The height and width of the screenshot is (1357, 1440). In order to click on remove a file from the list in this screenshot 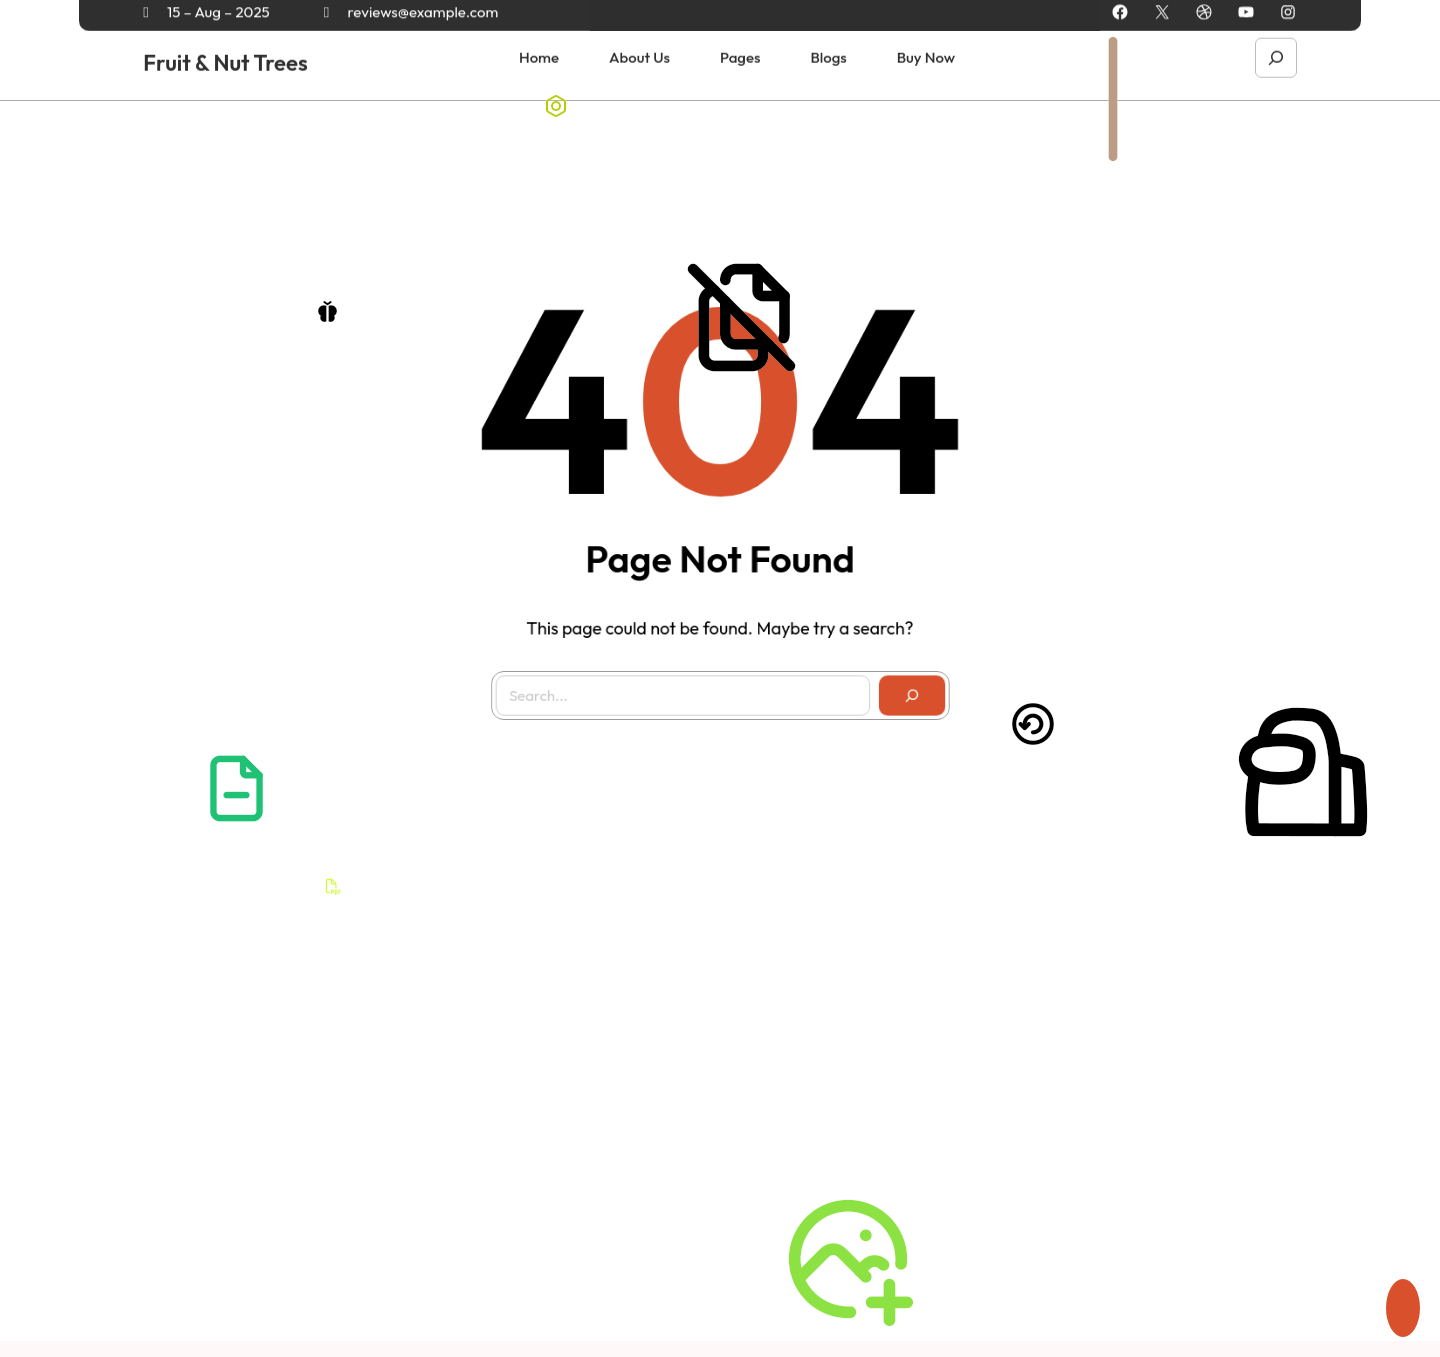, I will do `click(236, 788)`.